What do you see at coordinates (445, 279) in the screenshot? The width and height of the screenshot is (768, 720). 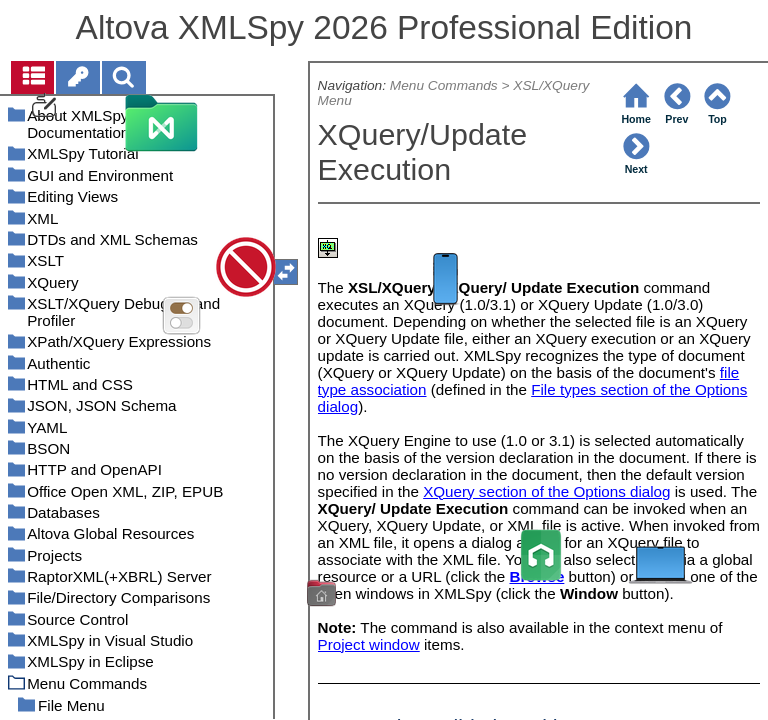 I see `iPhone 14 Pro device icon` at bounding box center [445, 279].